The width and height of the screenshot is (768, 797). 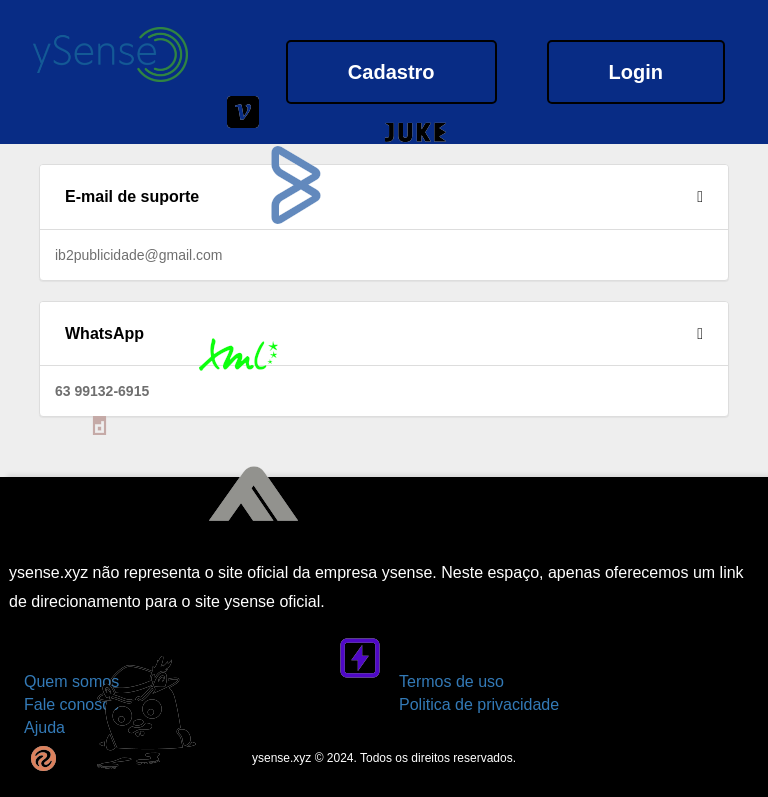 I want to click on indicates xml file format or data type, so click(x=238, y=354).